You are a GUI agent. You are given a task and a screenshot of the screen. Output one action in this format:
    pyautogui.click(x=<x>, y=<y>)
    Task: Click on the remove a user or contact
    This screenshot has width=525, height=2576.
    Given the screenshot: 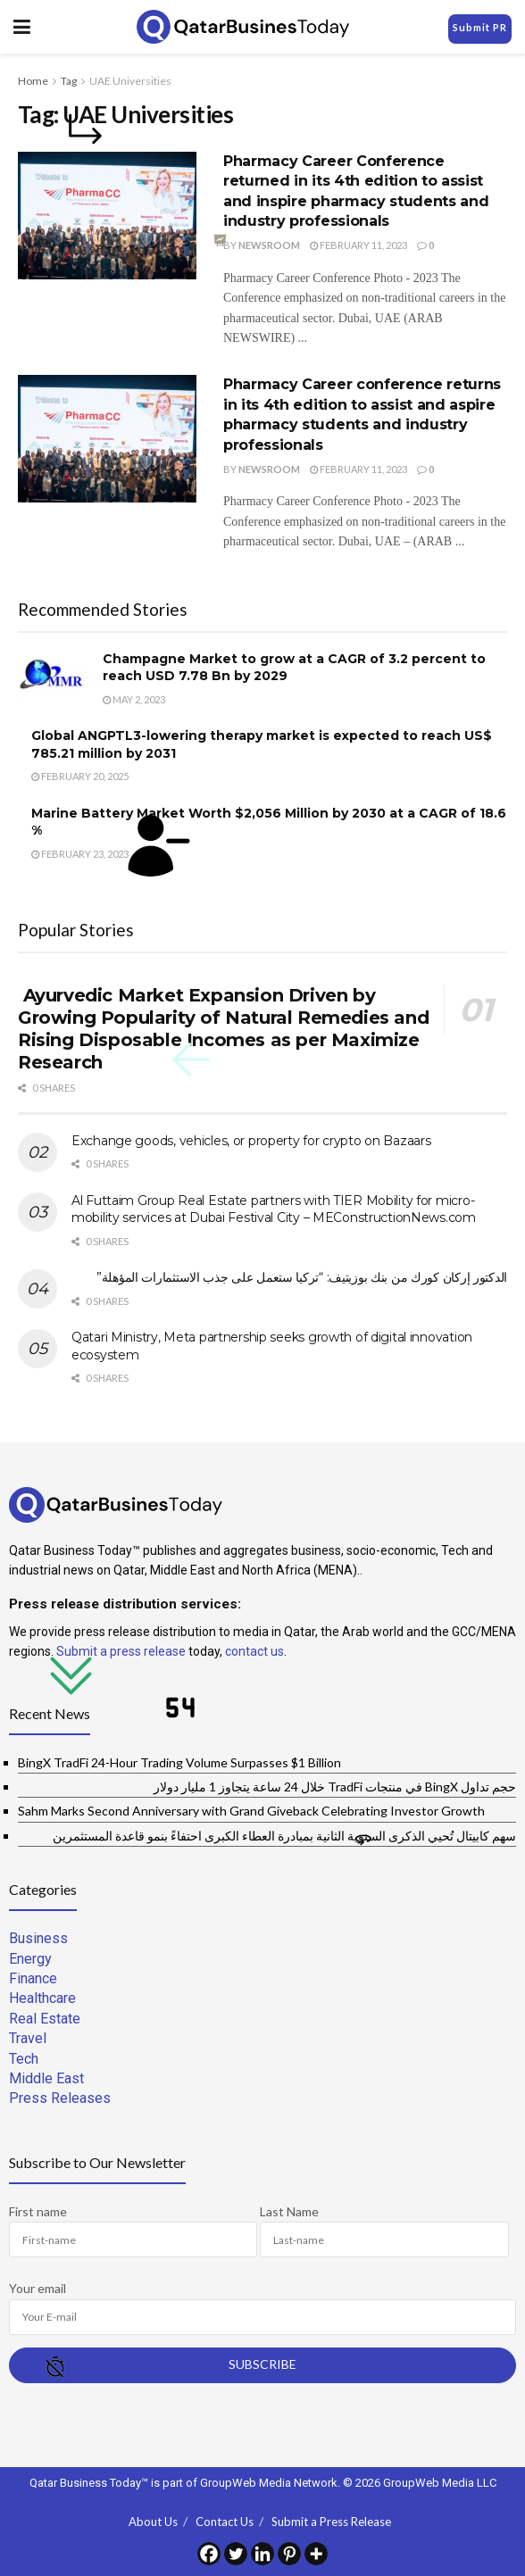 What is the action you would take?
    pyautogui.click(x=155, y=845)
    